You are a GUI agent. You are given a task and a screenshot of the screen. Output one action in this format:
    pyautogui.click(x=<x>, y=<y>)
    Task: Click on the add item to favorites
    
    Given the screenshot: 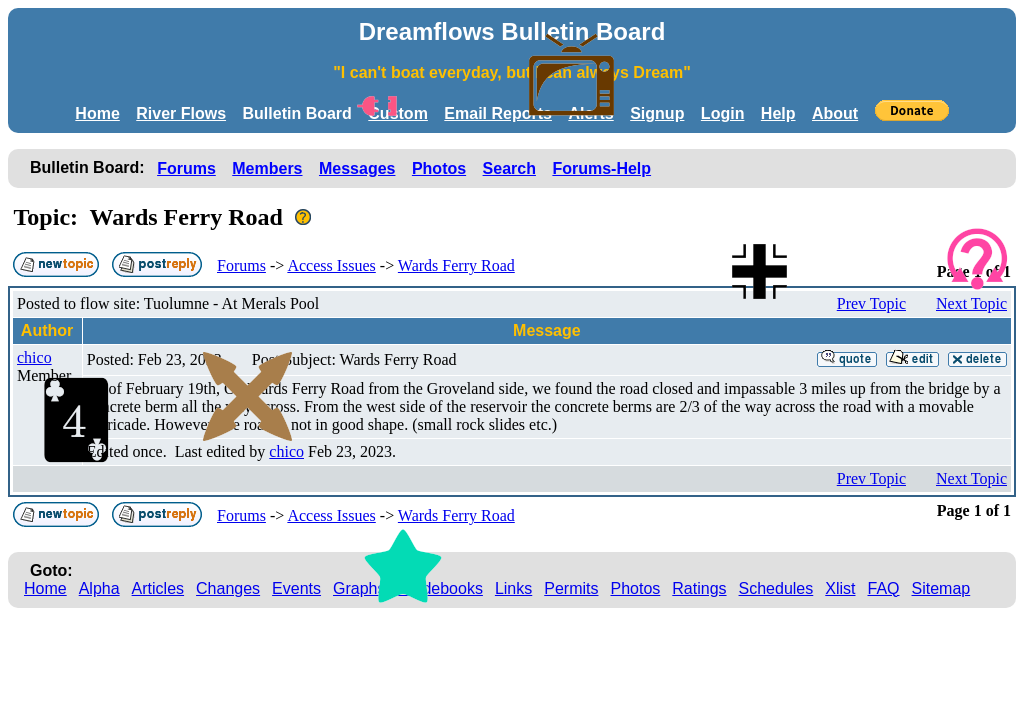 What is the action you would take?
    pyautogui.click(x=403, y=566)
    